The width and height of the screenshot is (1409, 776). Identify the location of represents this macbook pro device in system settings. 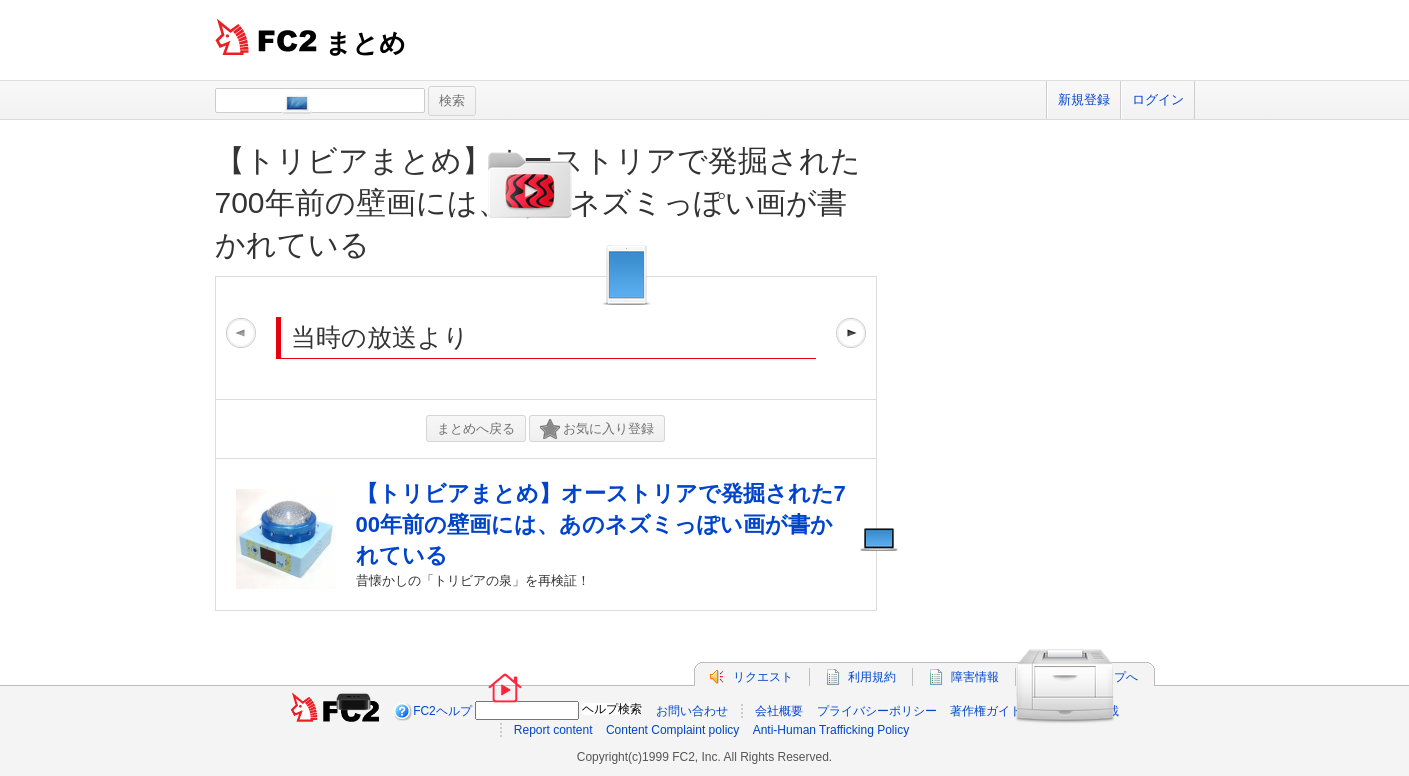
(879, 537).